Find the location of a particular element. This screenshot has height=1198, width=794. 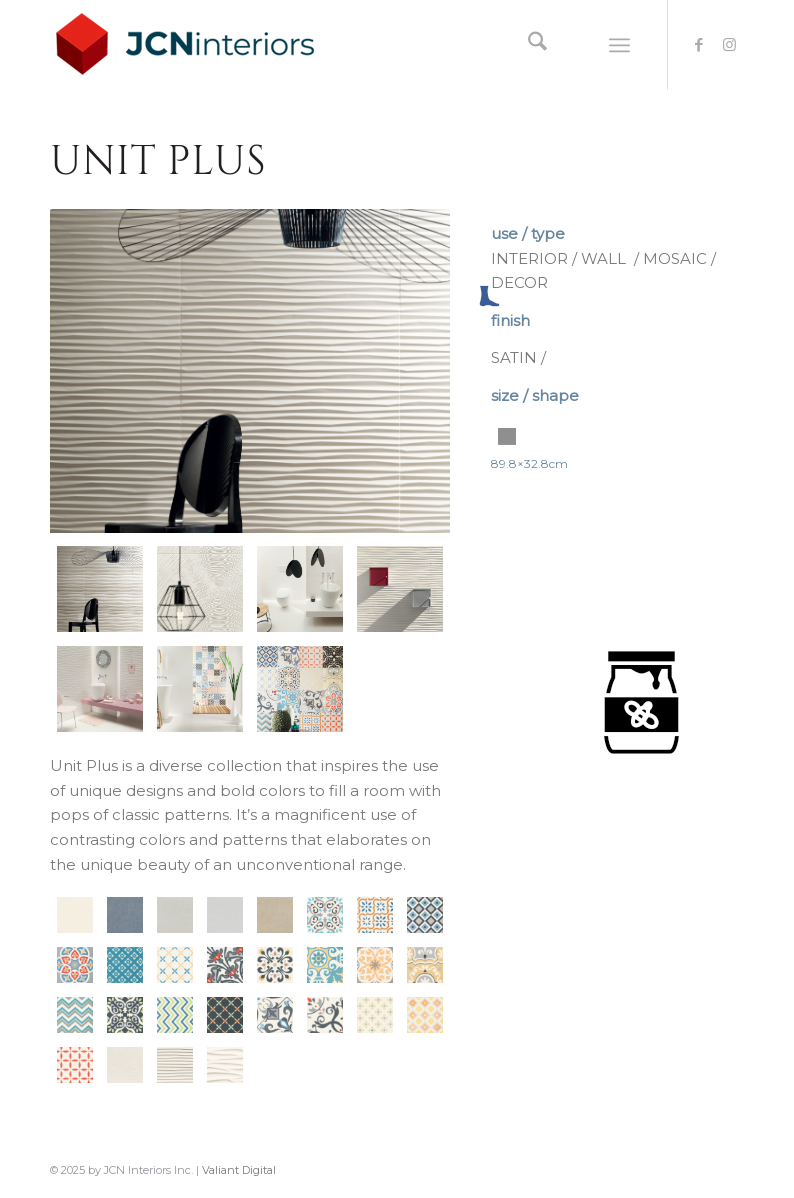

indicates barefoot or no footwear required is located at coordinates (489, 296).